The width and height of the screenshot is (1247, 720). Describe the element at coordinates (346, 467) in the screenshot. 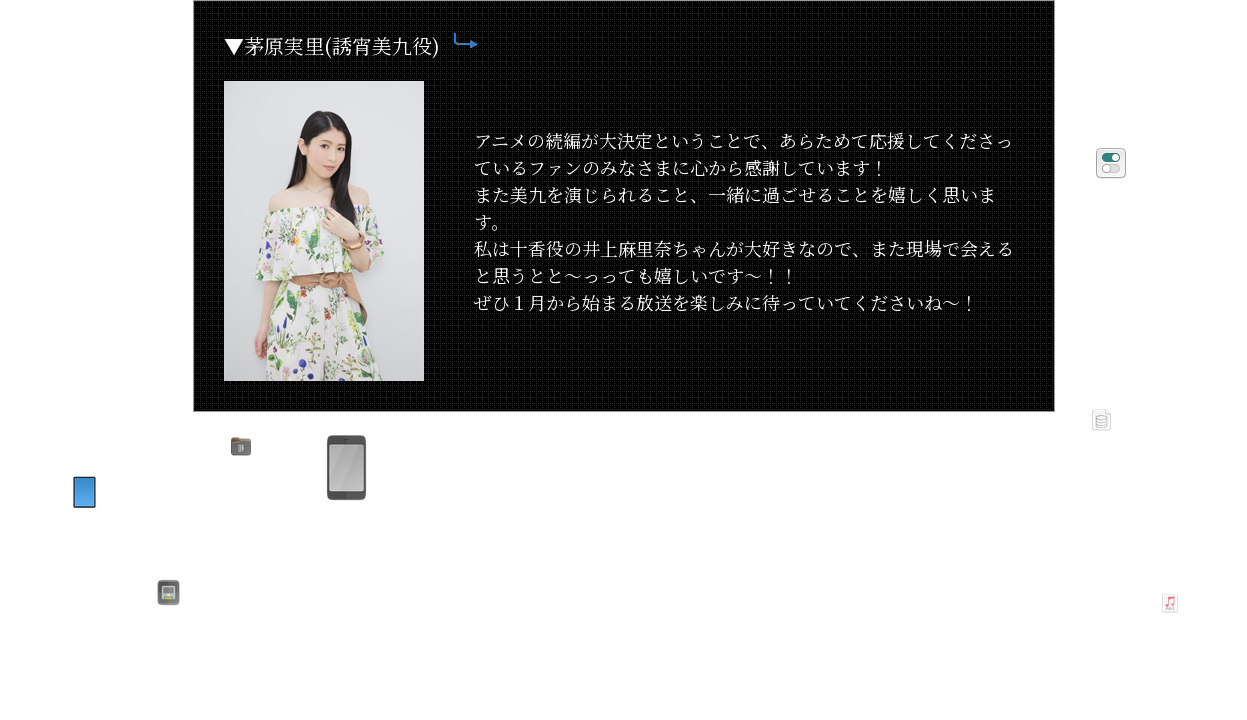

I see `indicates a mobile device or smartphone` at that location.